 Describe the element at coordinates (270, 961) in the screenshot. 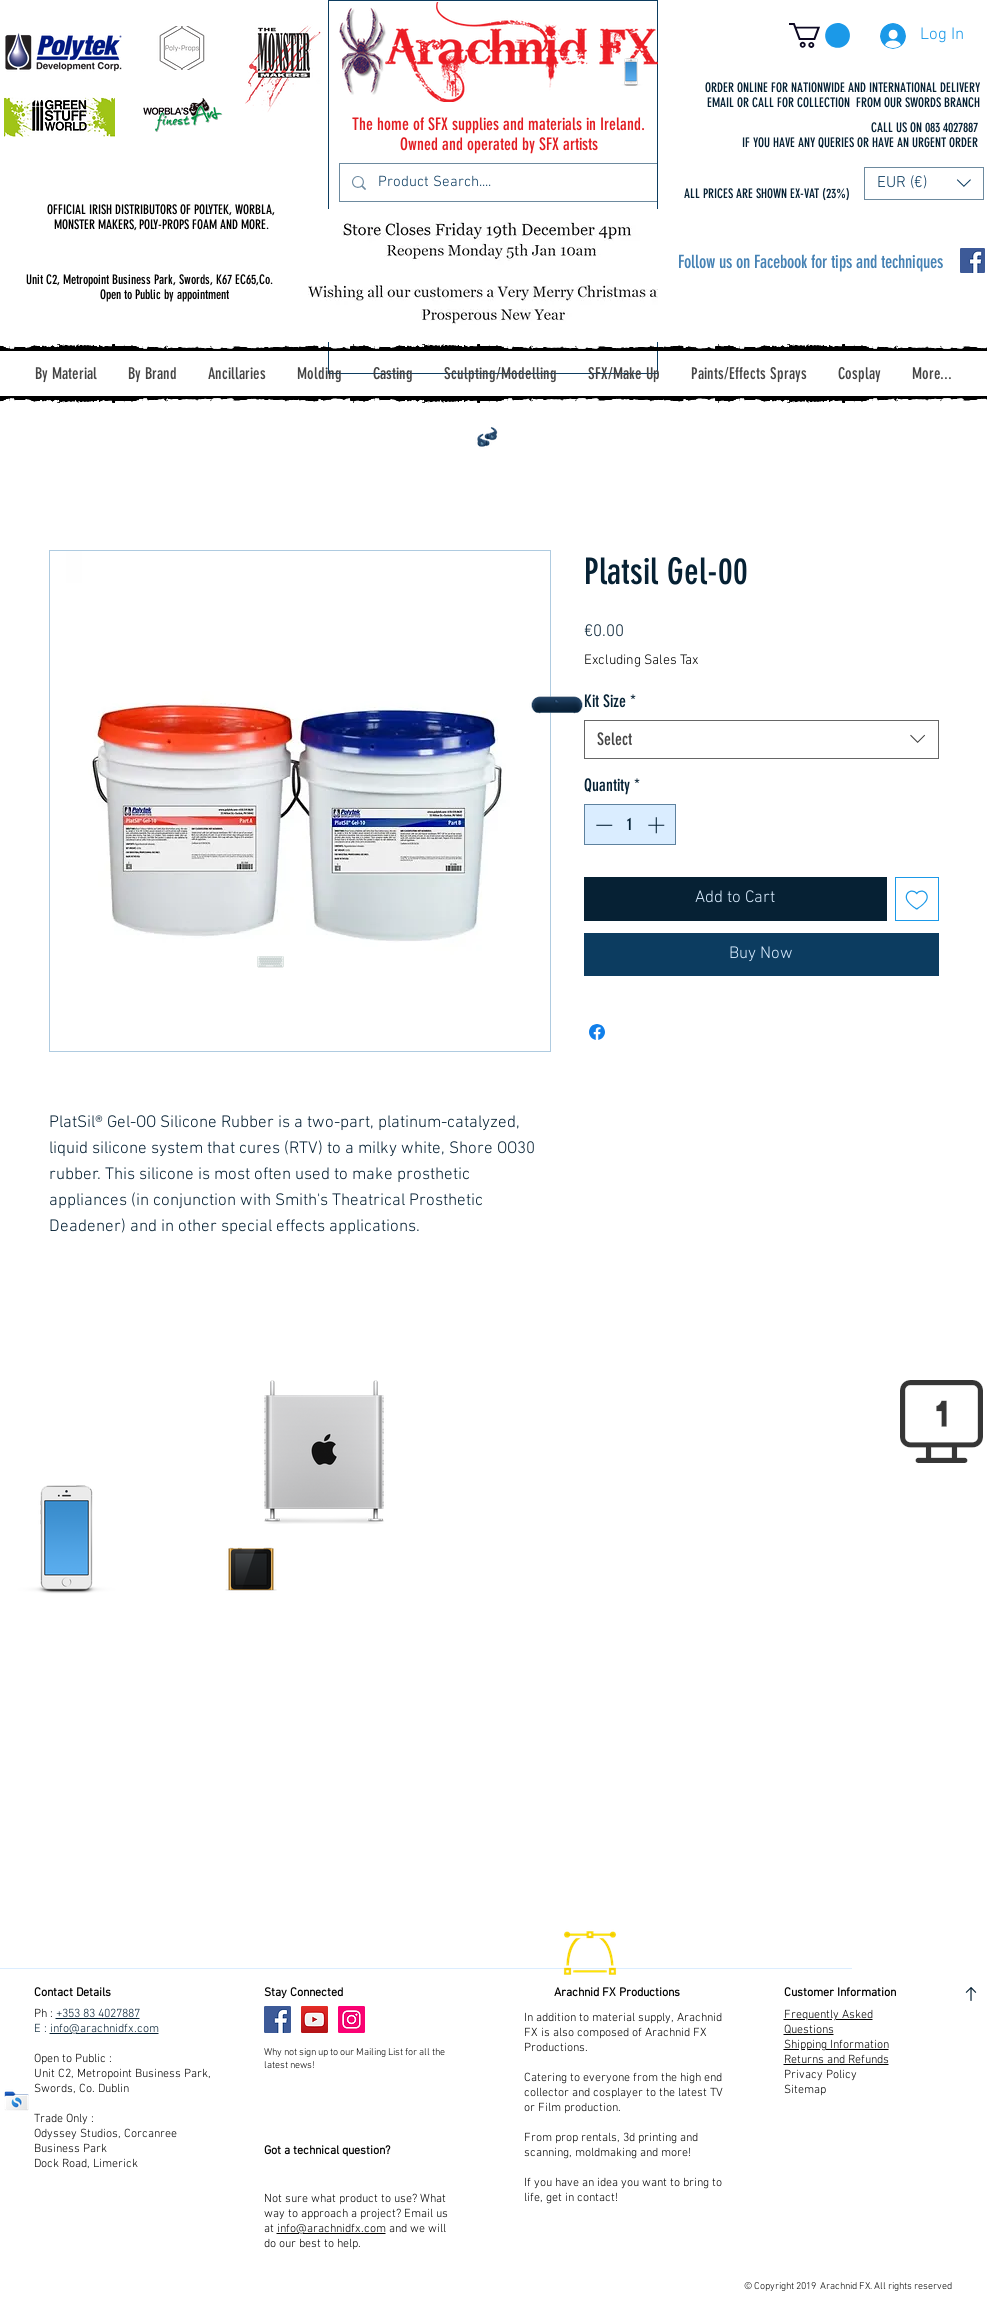

I see `connect a bluetooth keyboard` at that location.